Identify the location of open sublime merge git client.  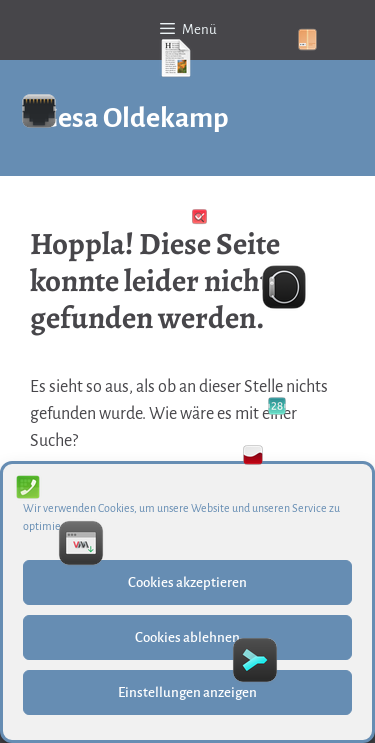
(255, 660).